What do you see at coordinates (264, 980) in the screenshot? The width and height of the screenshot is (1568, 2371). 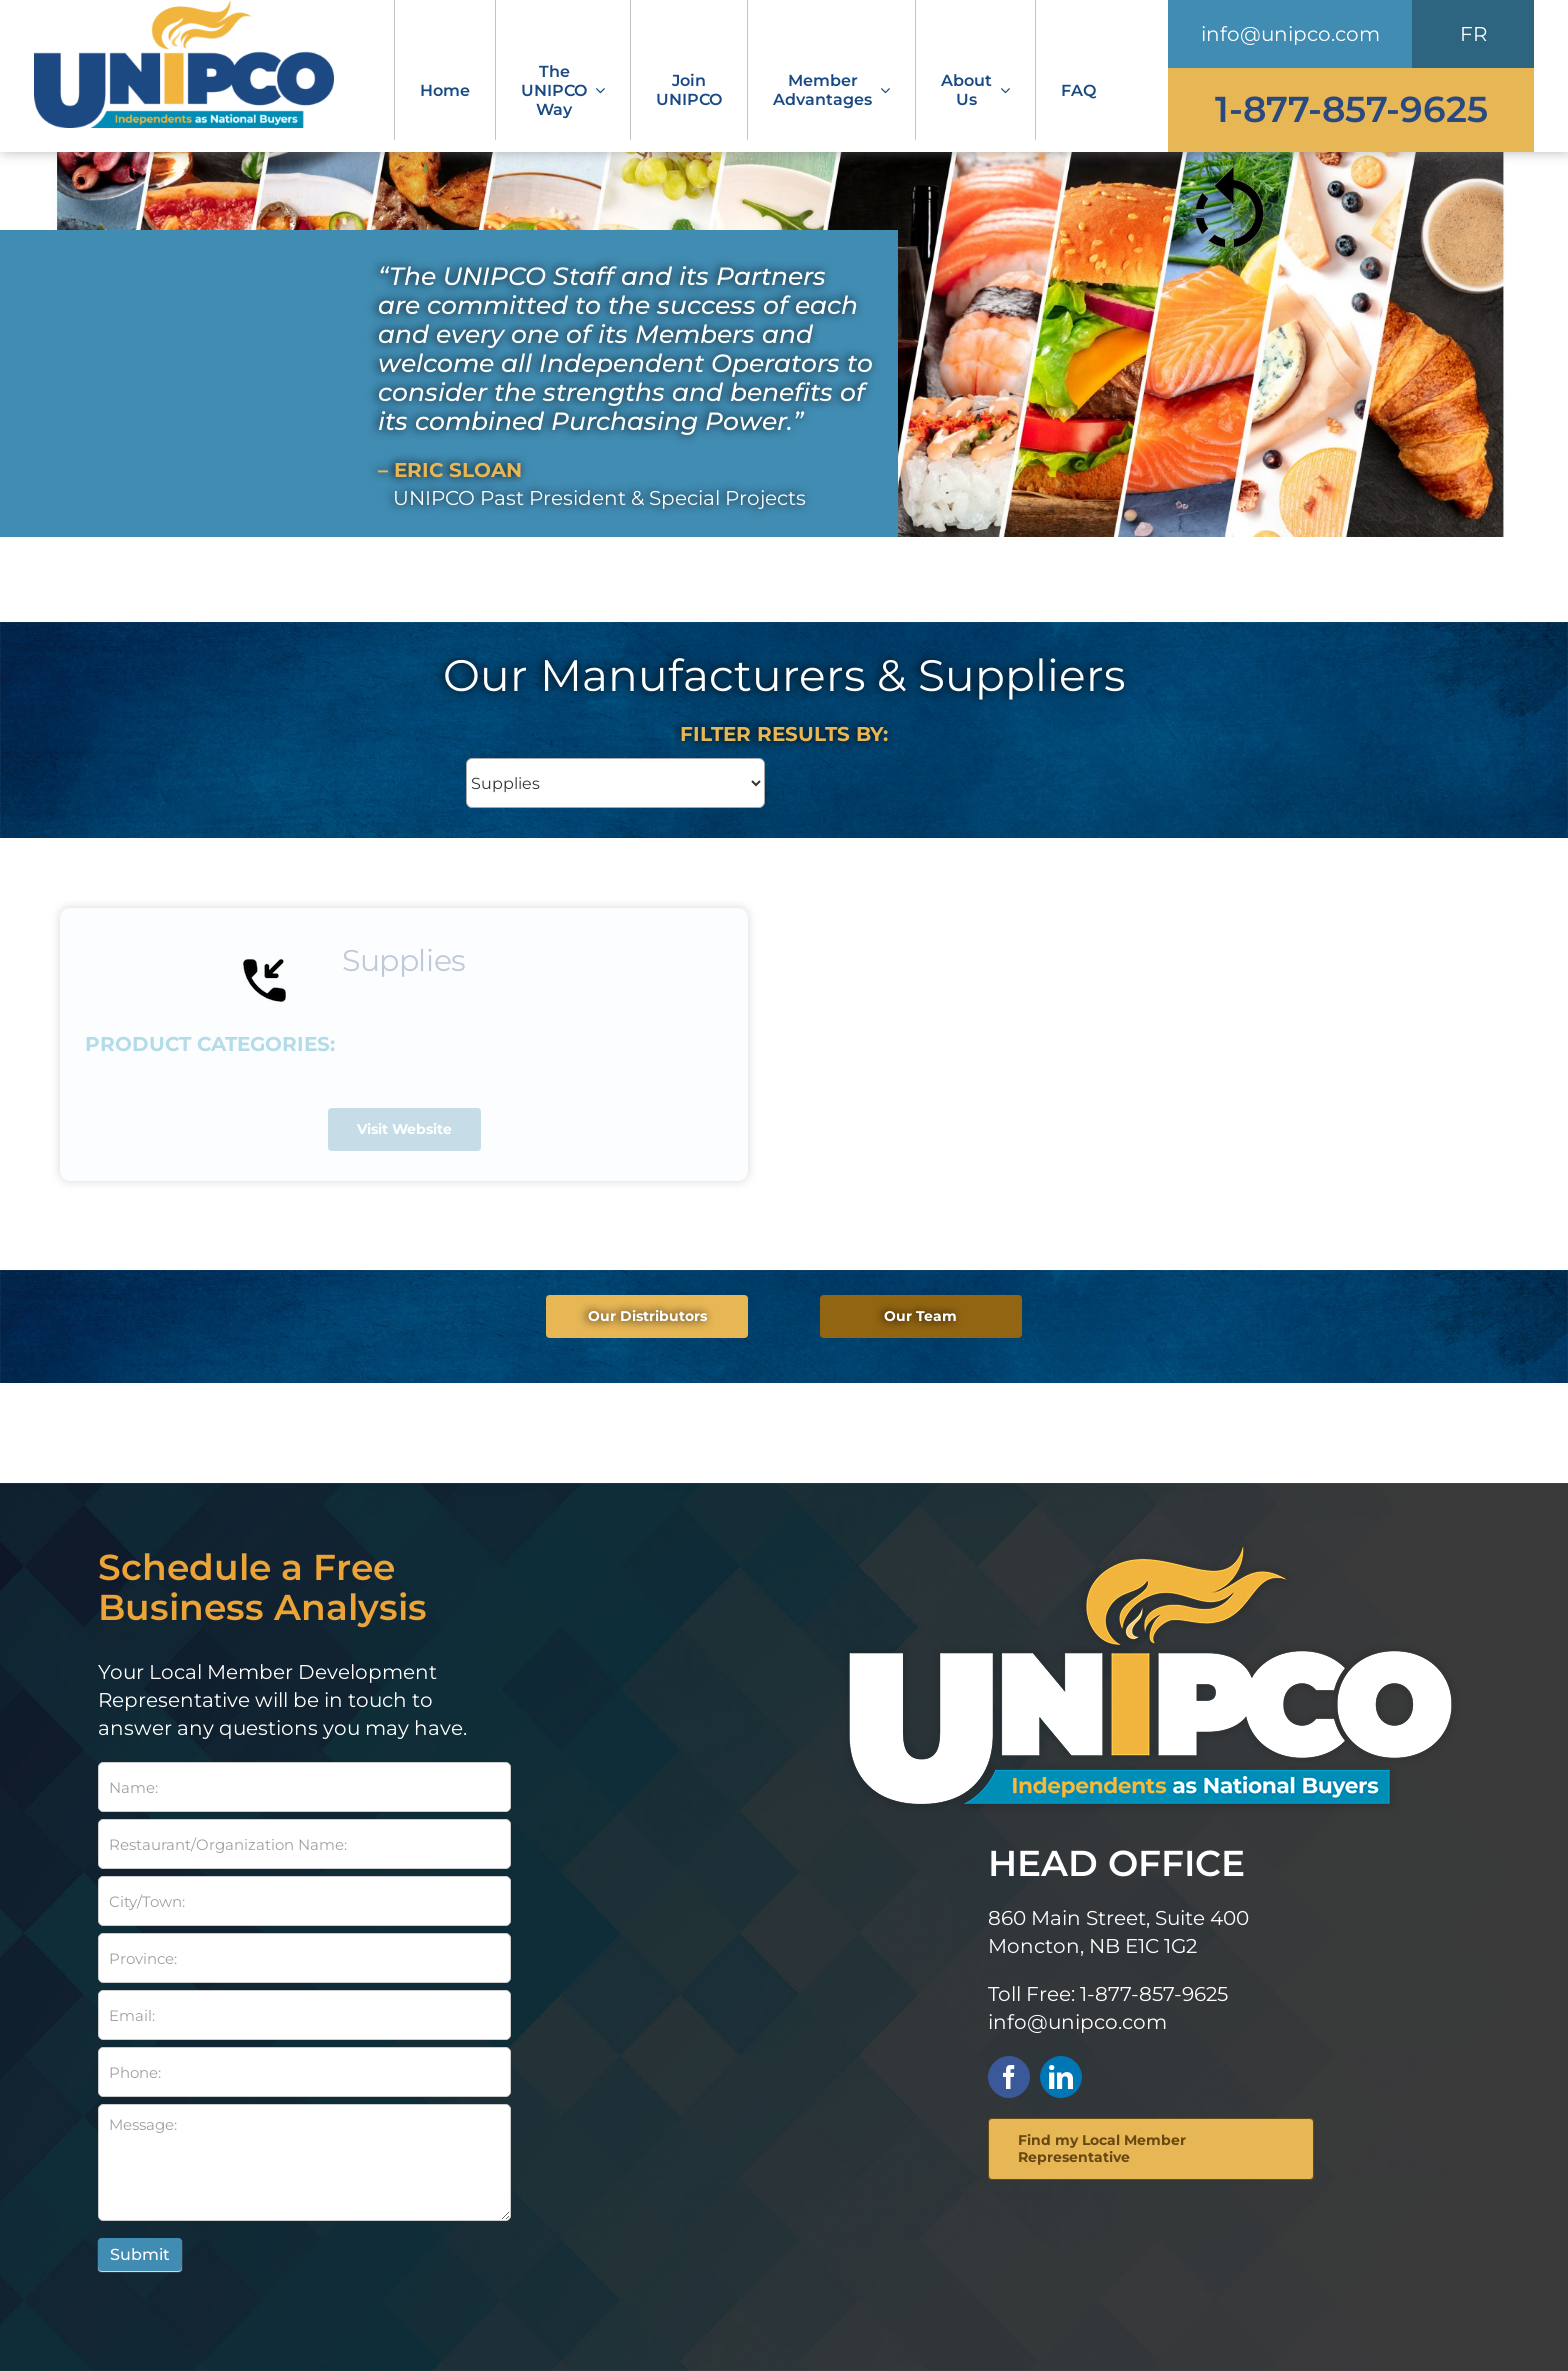 I see `indicates a missed call that needs to be returned` at bounding box center [264, 980].